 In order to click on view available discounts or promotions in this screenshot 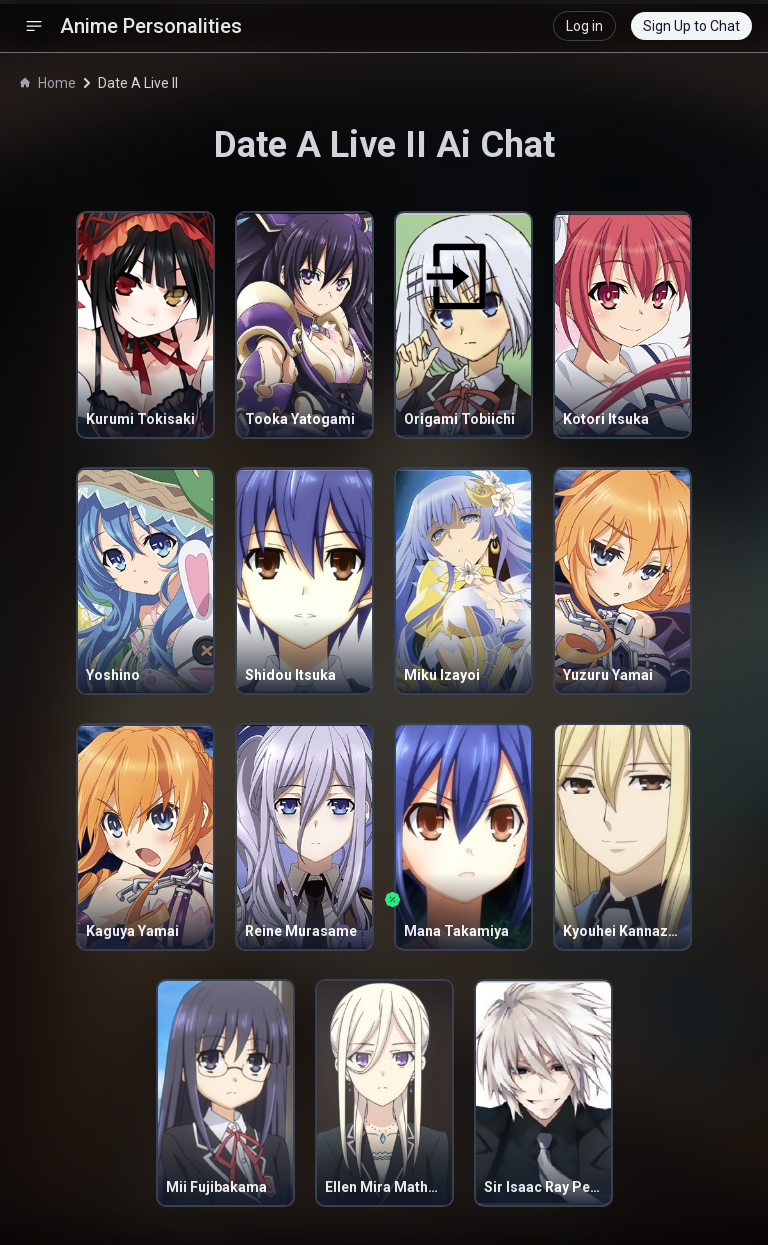, I will do `click(392, 899)`.